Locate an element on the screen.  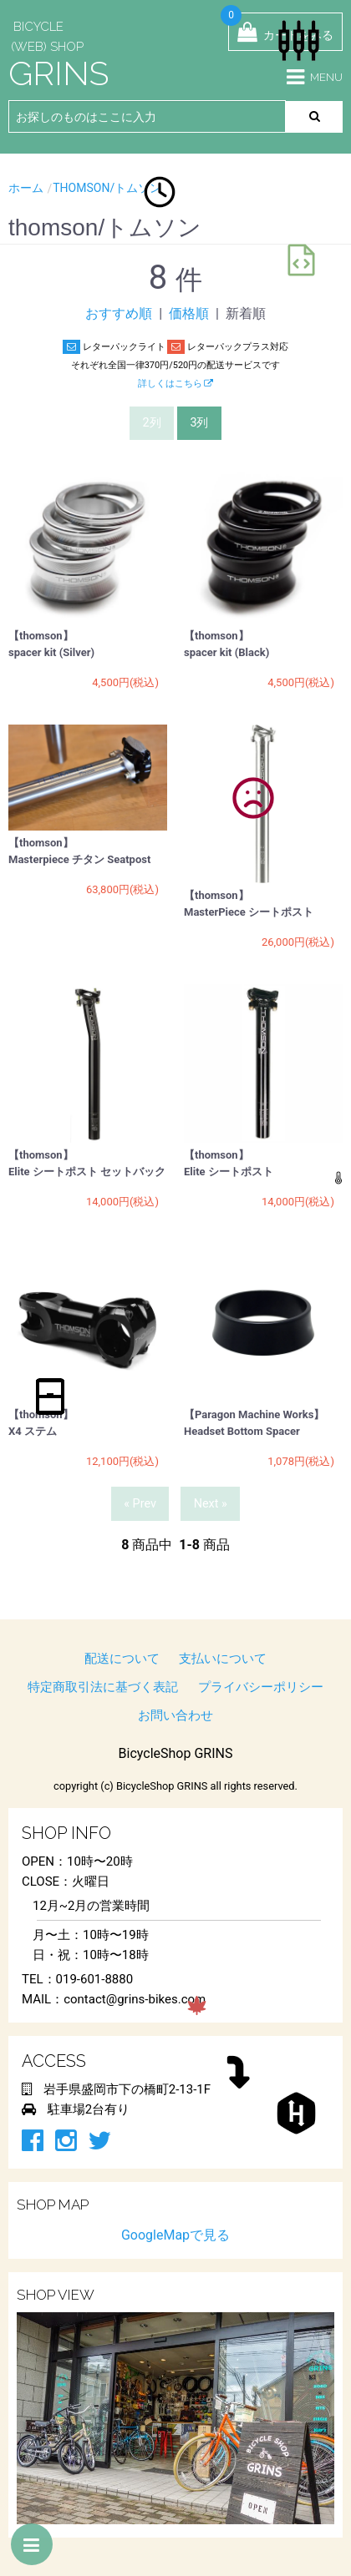
submit negative feedback or rating is located at coordinates (253, 798).